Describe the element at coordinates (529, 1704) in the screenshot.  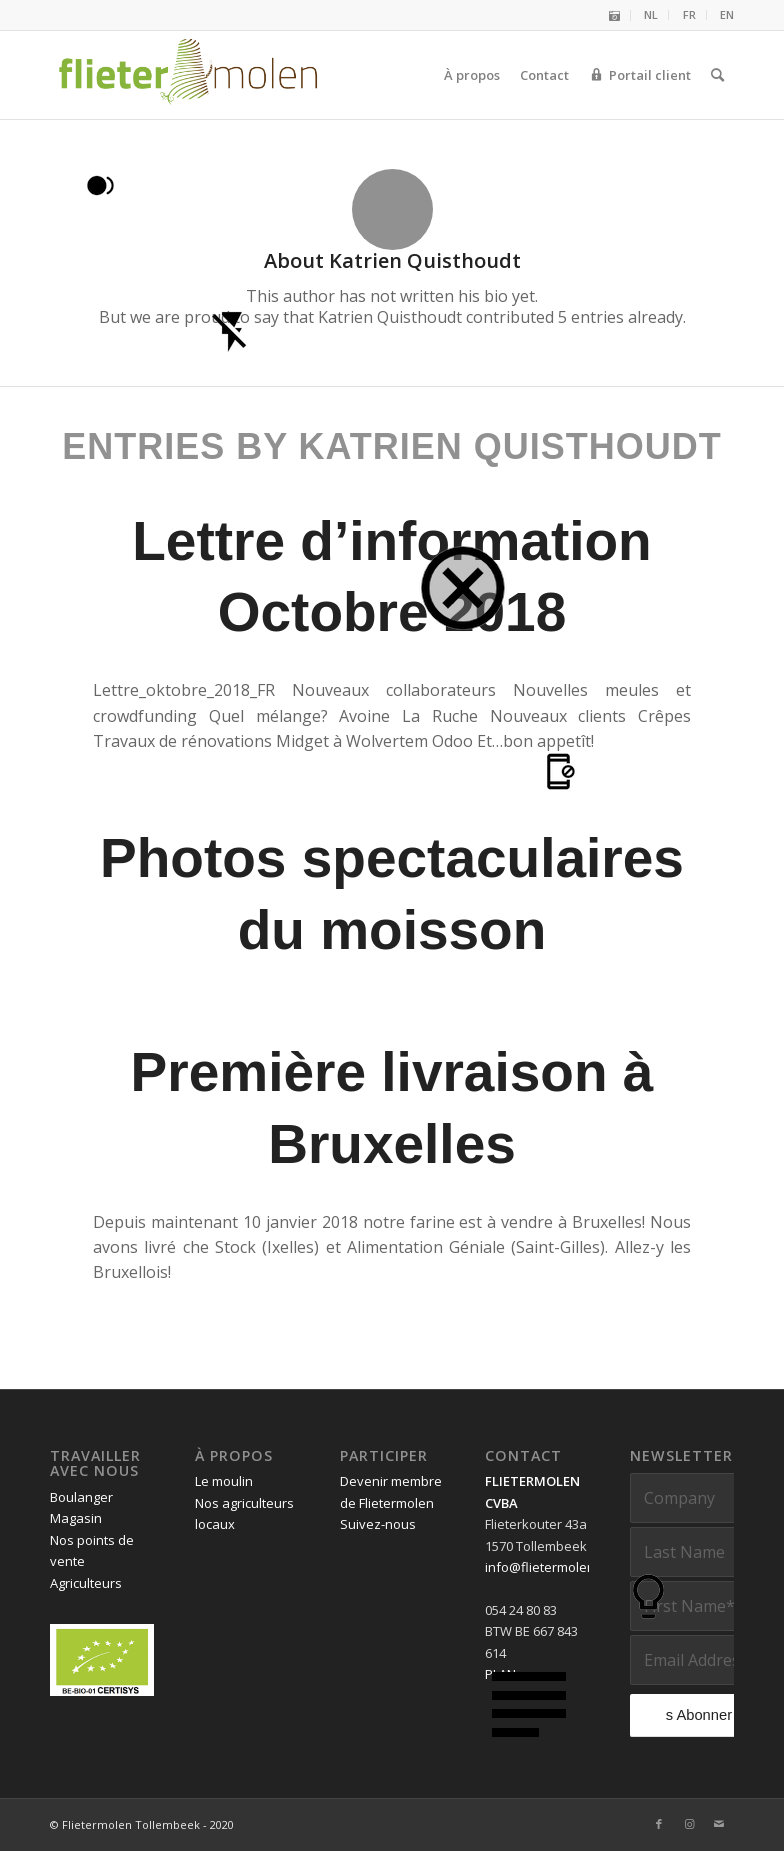
I see `view document or text content` at that location.